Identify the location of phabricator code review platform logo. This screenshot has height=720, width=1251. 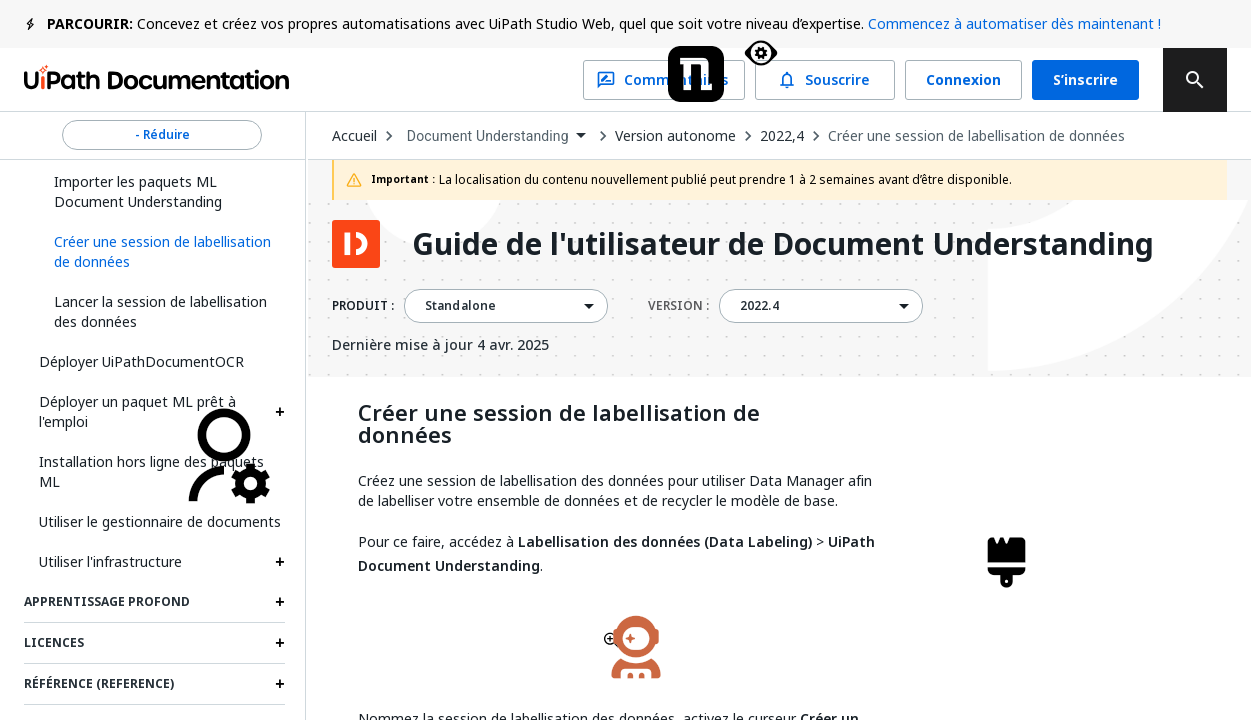
(761, 53).